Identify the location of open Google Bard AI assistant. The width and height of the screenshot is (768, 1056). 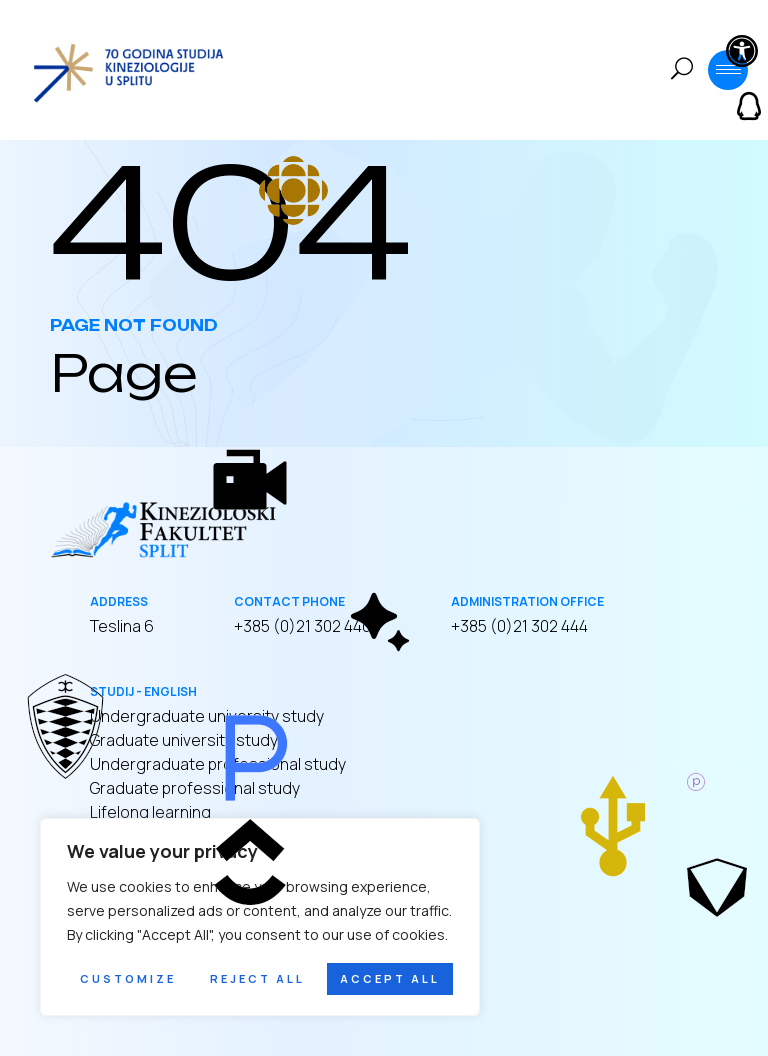
(380, 622).